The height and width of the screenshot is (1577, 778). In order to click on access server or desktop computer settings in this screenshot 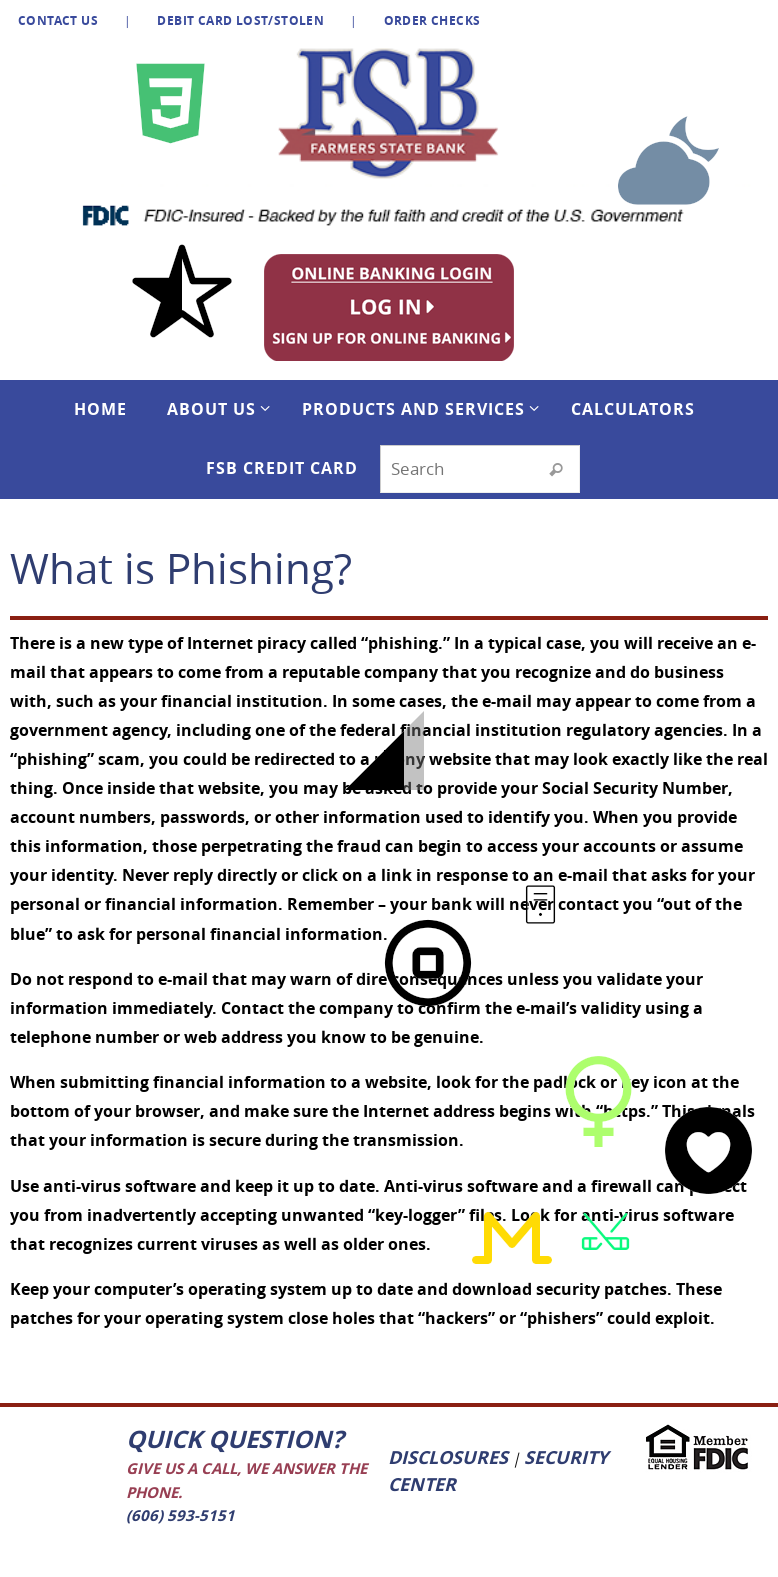, I will do `click(540, 904)`.